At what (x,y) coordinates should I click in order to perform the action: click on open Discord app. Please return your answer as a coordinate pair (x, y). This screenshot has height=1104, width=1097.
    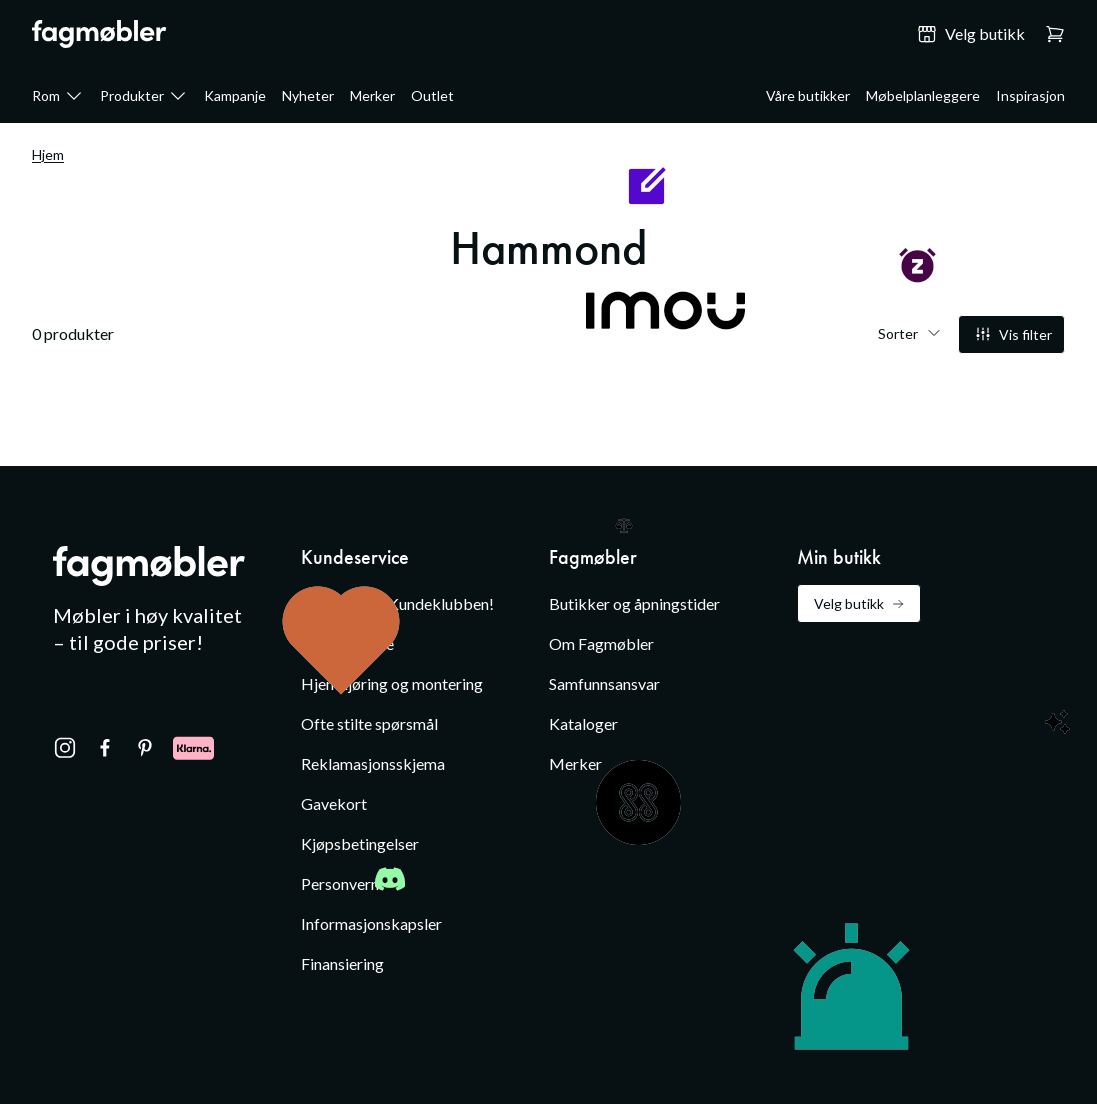
    Looking at the image, I should click on (390, 879).